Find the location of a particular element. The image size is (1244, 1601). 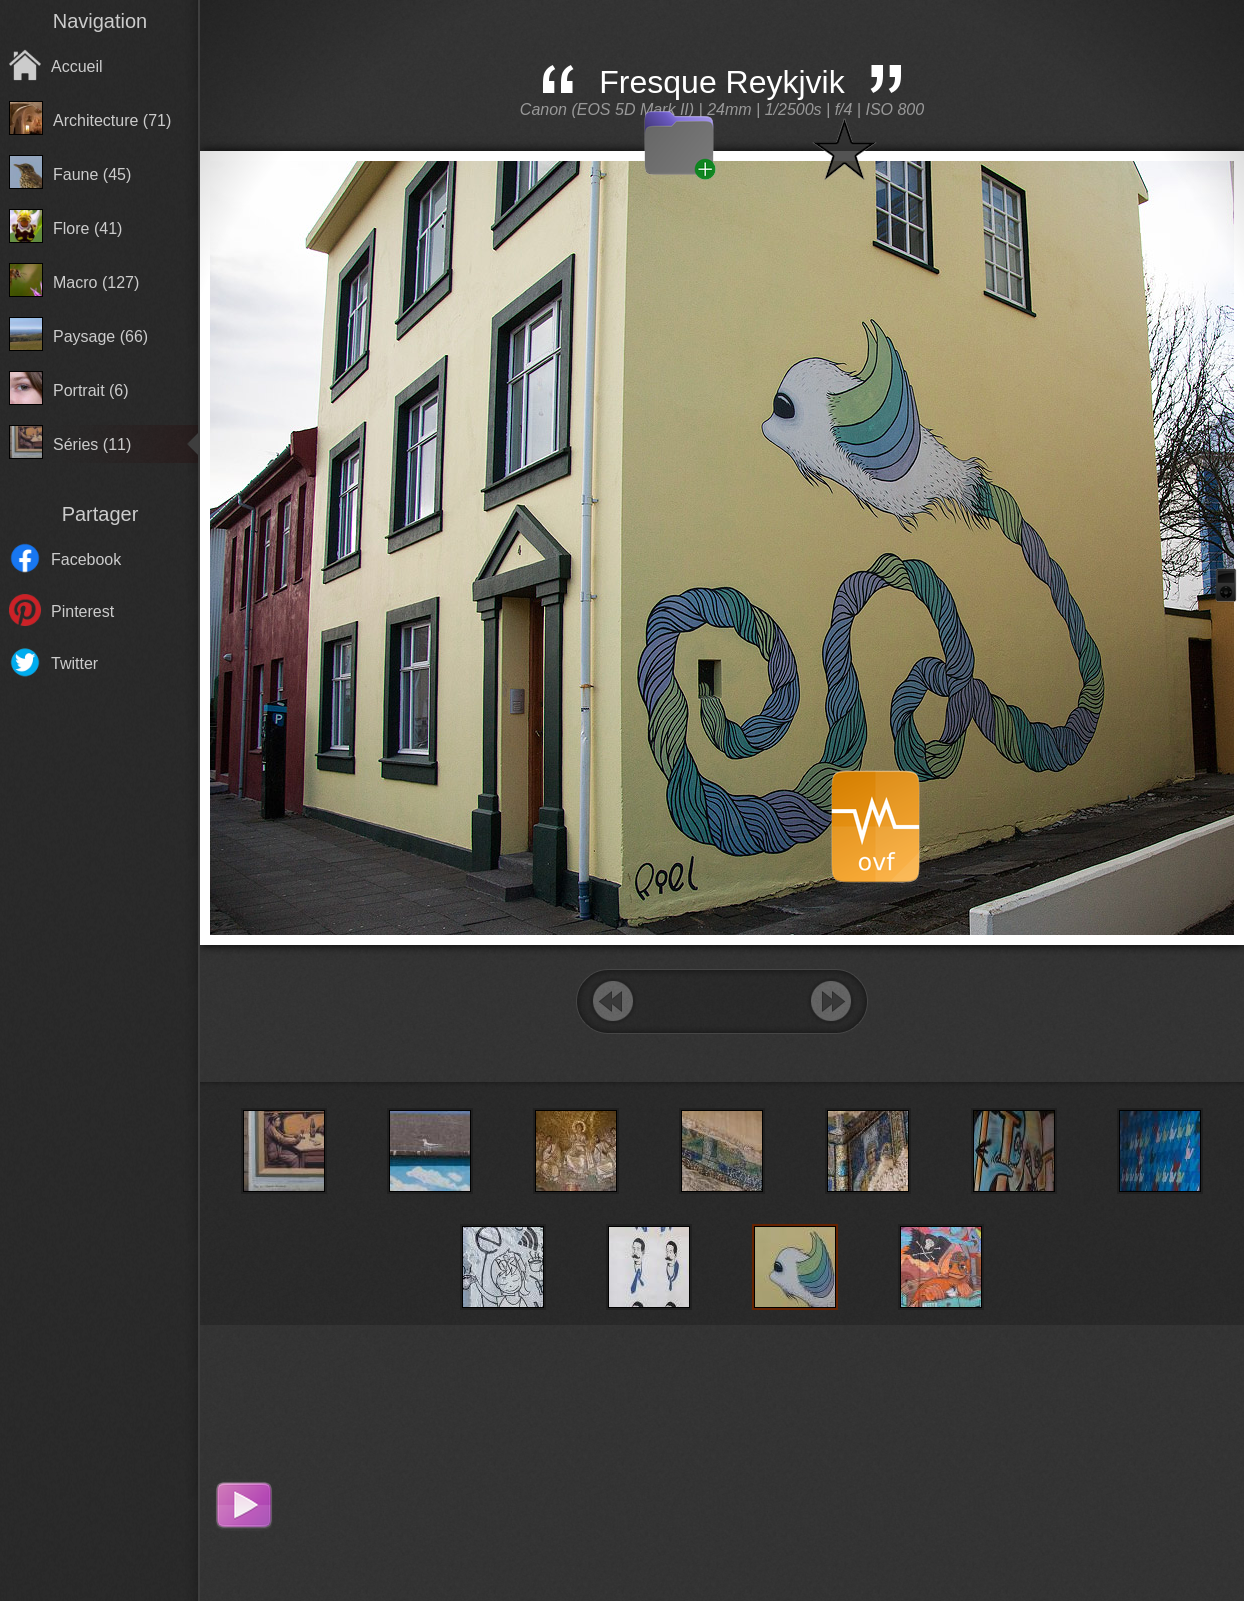

create a new folder is located at coordinates (679, 143).